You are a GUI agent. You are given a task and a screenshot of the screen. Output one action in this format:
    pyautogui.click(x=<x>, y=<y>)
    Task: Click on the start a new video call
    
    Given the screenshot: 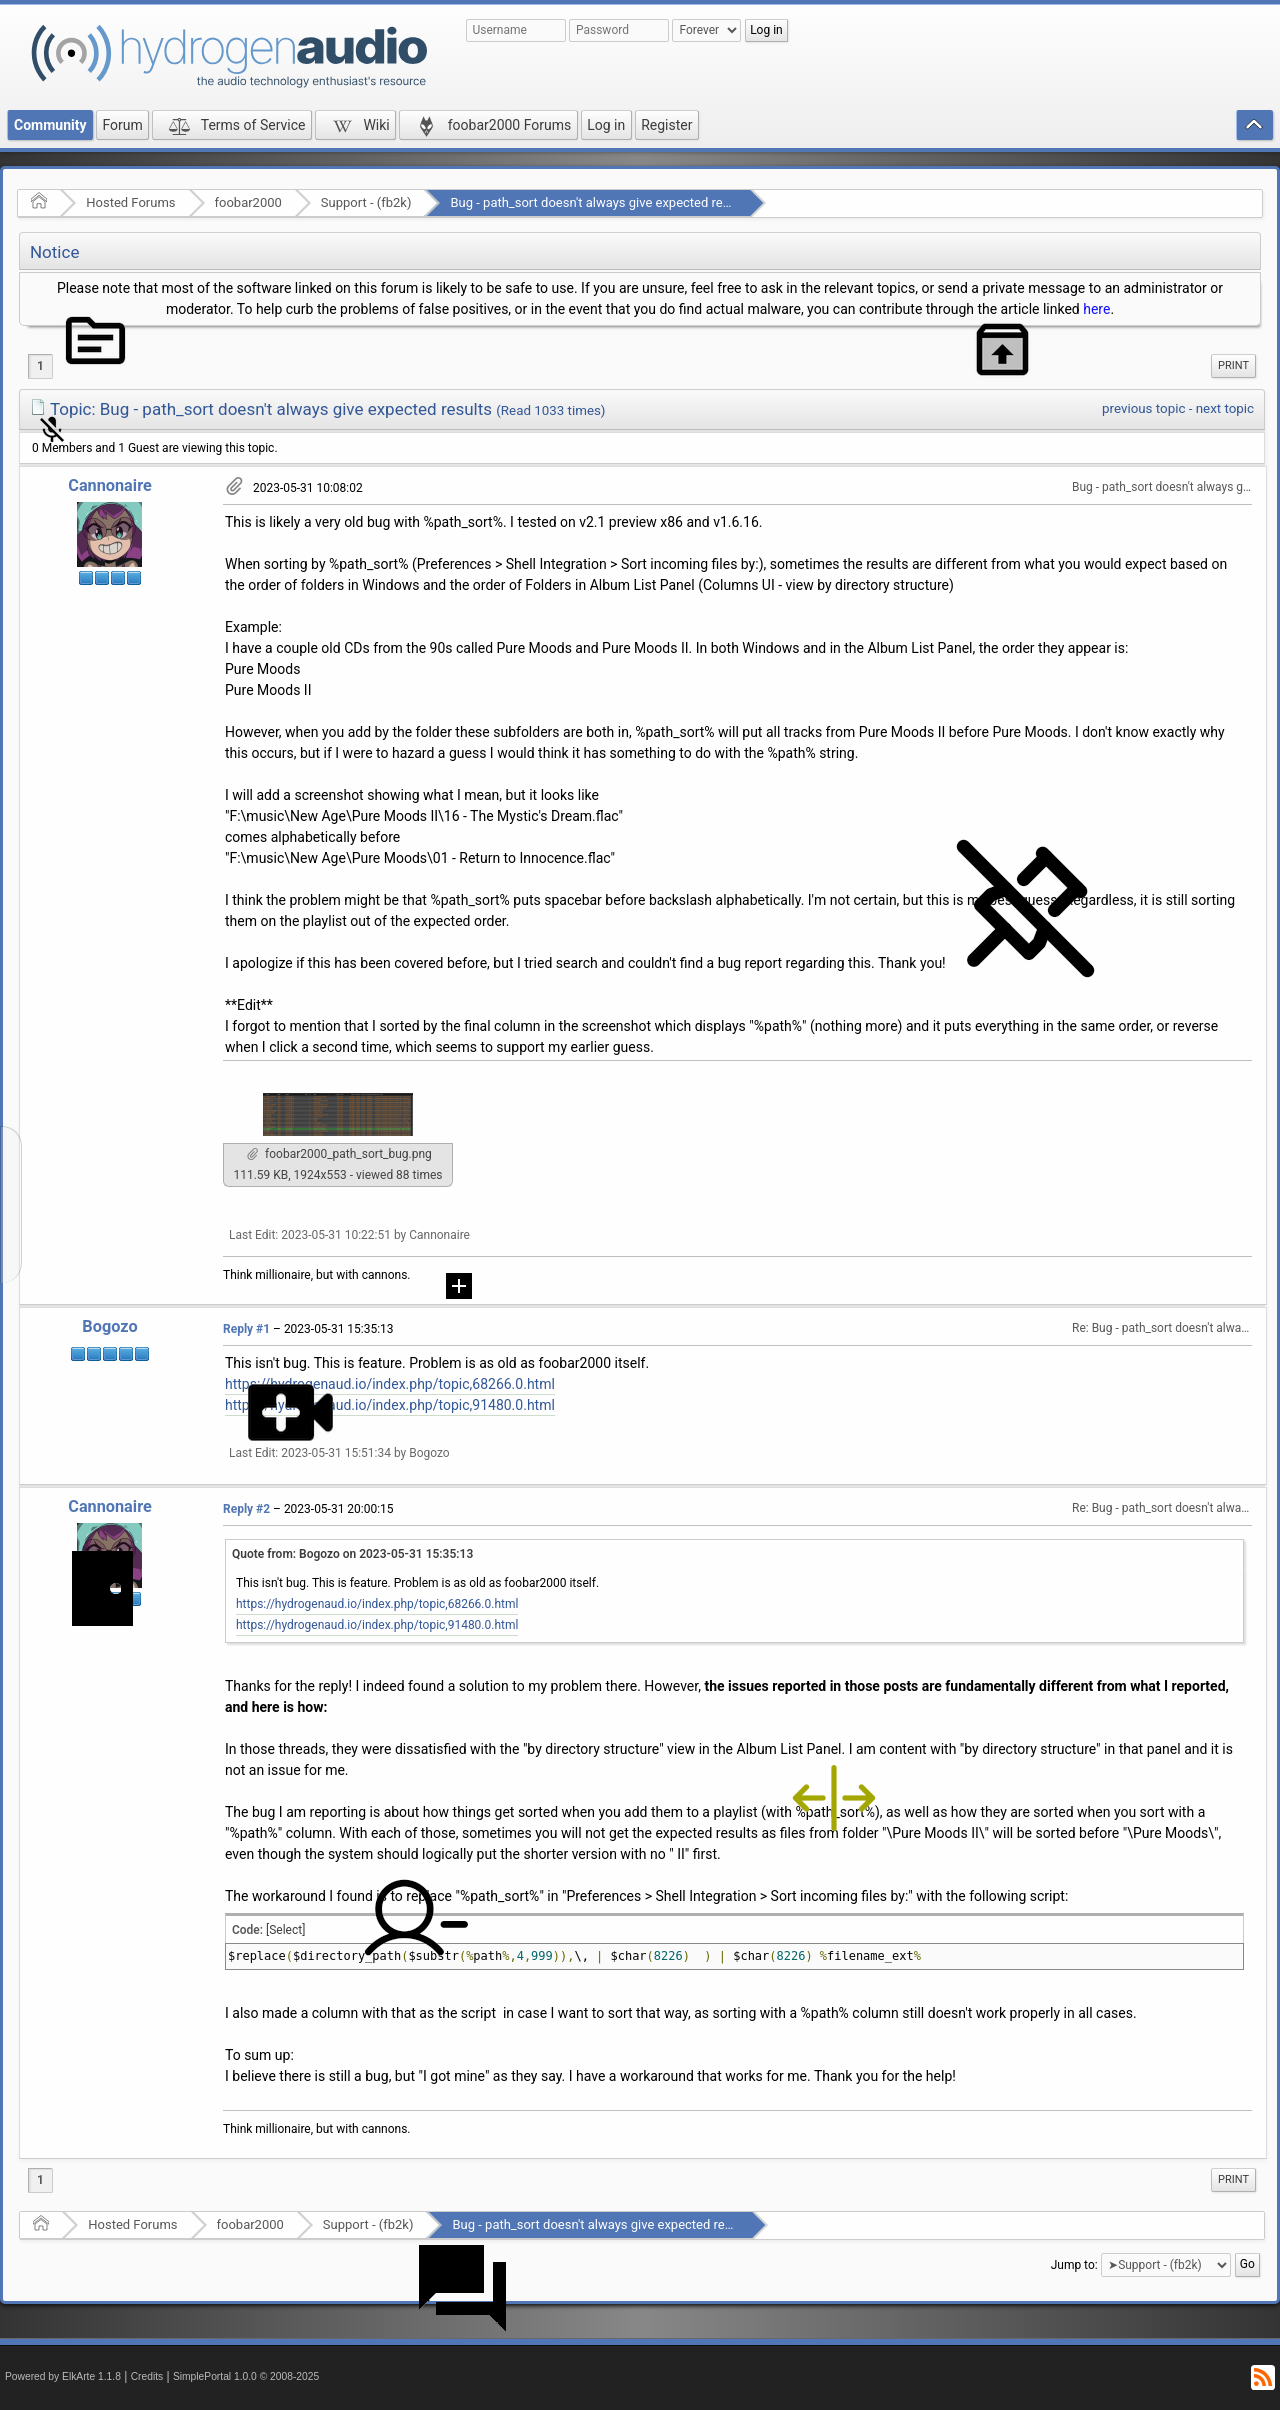 What is the action you would take?
    pyautogui.click(x=290, y=1412)
    